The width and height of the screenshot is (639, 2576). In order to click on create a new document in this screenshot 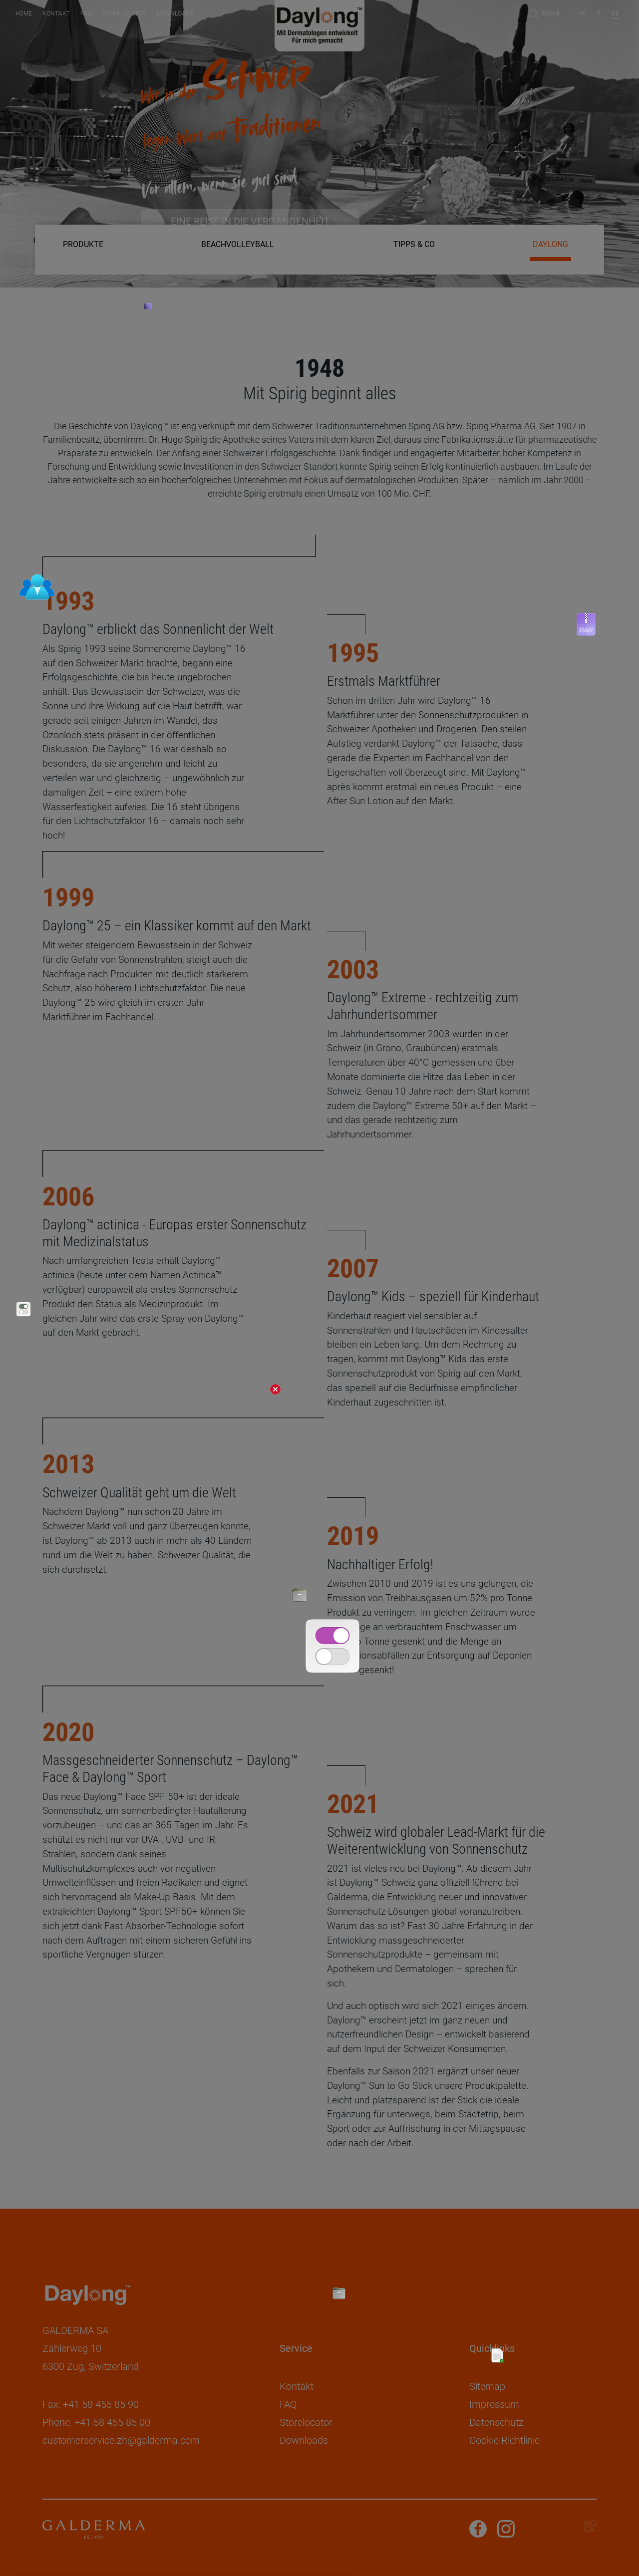, I will do `click(497, 2355)`.